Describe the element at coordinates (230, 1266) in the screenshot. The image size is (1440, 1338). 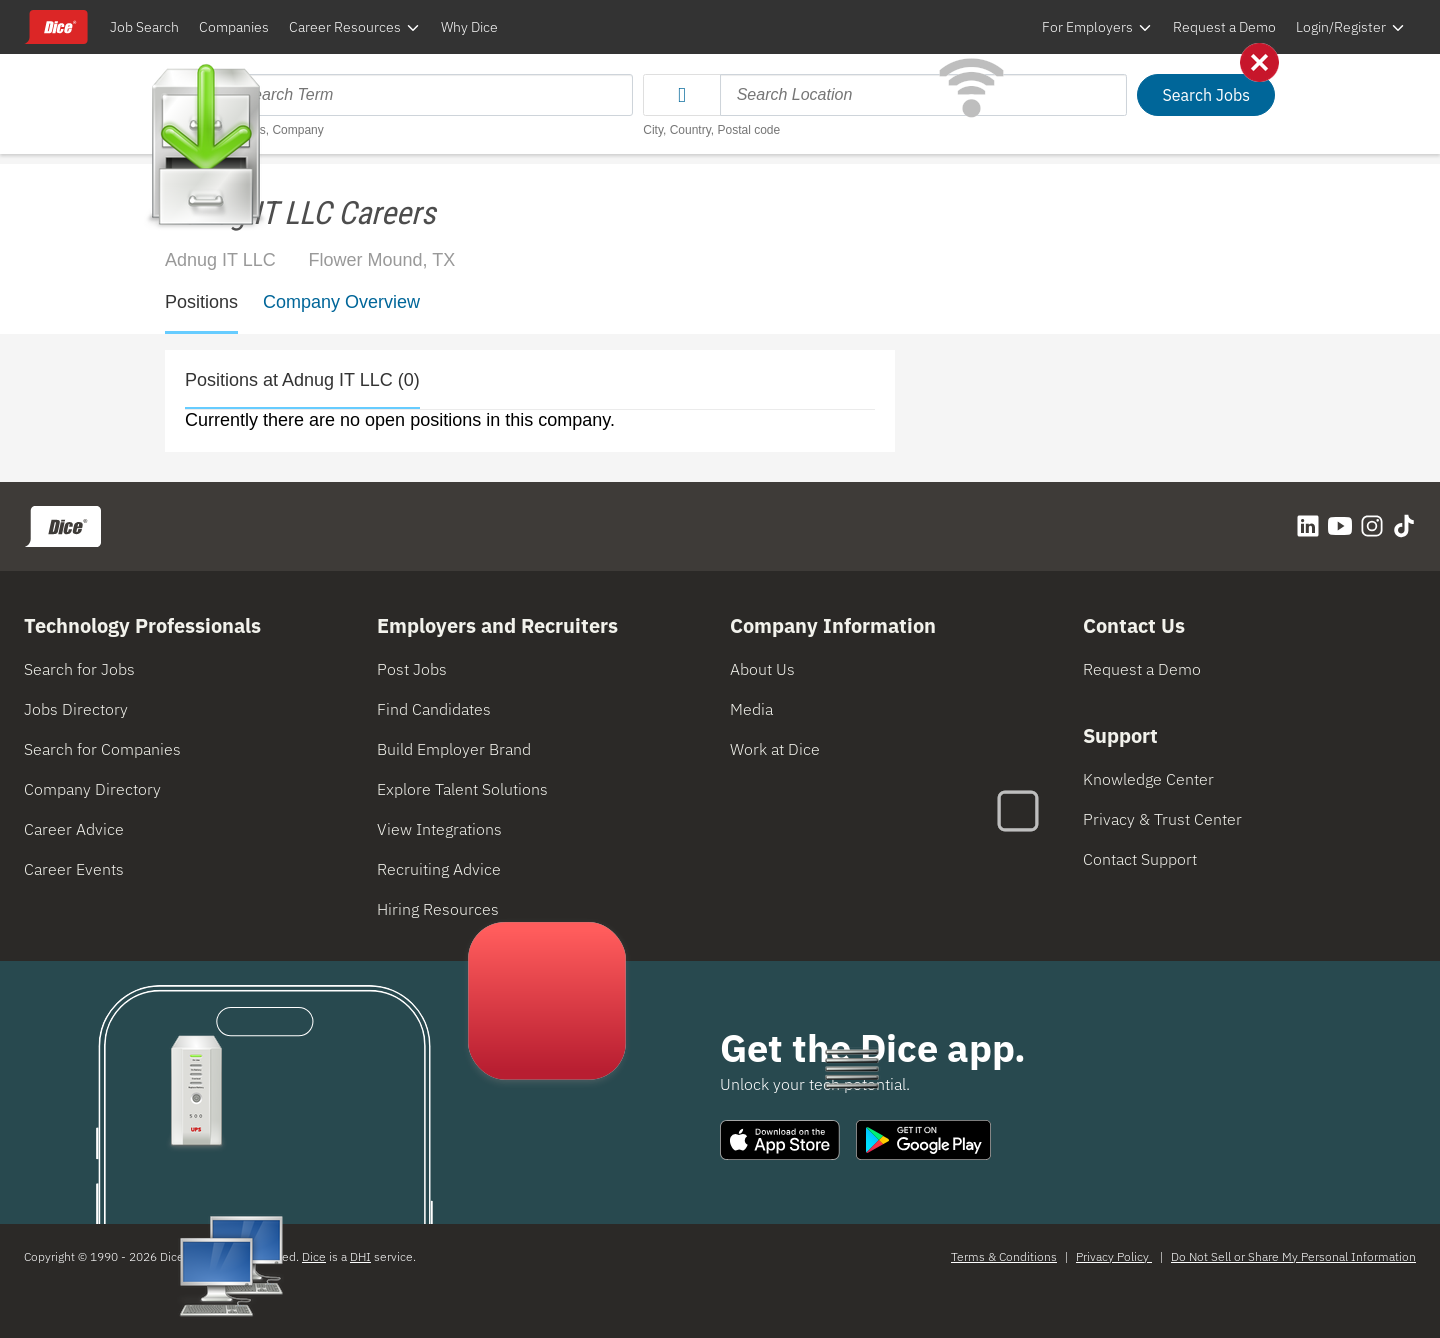
I see `indicates network connection is idle with no active traffic` at that location.